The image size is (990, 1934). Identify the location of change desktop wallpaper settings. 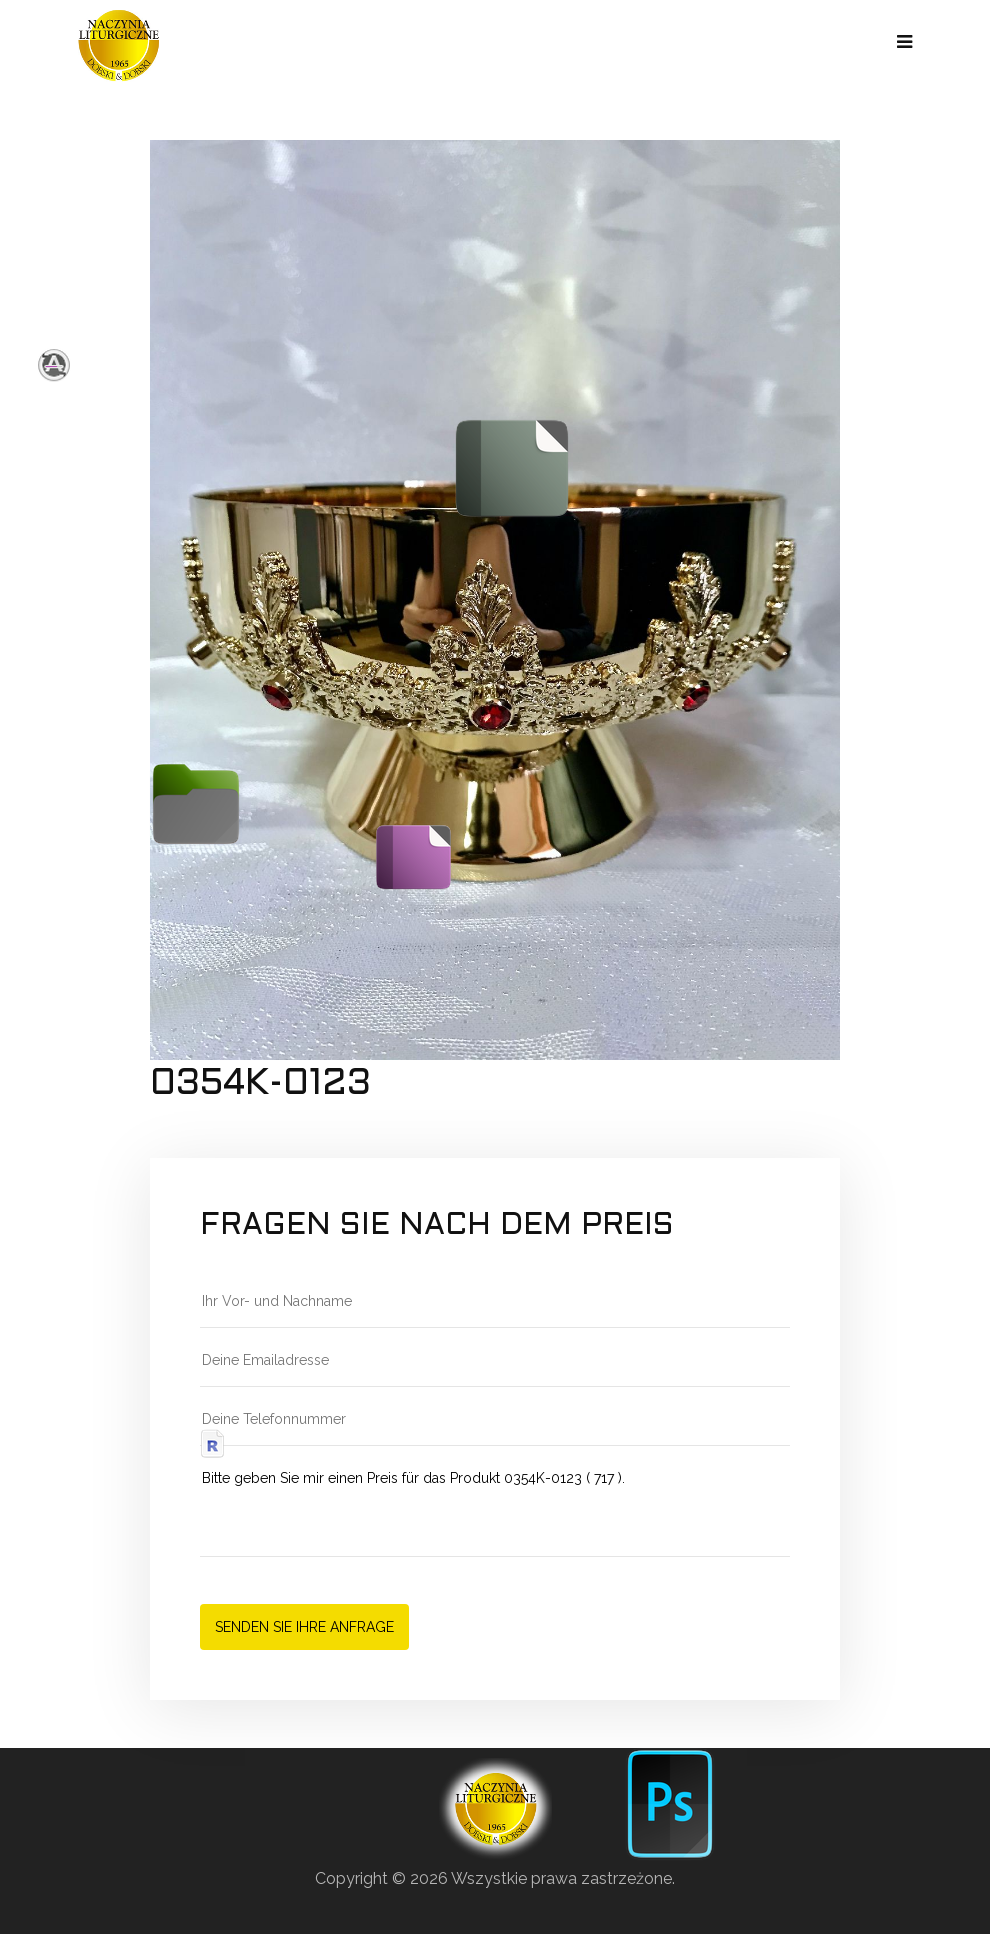
(413, 854).